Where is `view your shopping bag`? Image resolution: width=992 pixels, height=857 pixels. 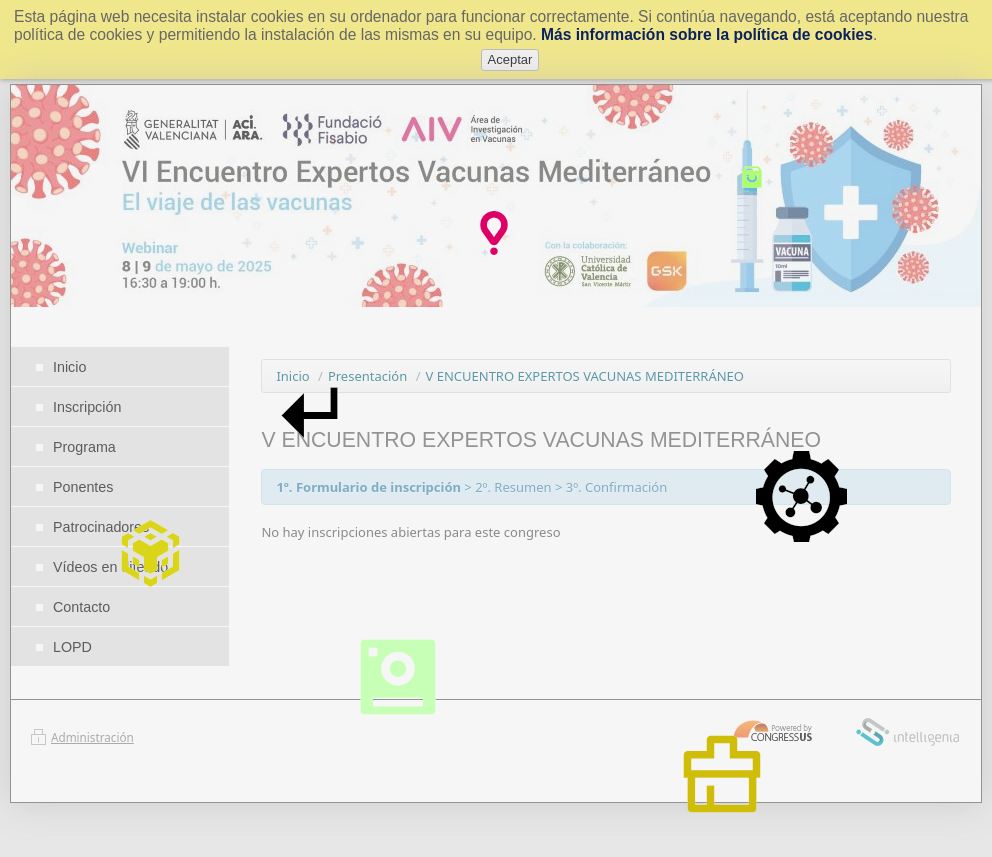 view your shopping bag is located at coordinates (752, 177).